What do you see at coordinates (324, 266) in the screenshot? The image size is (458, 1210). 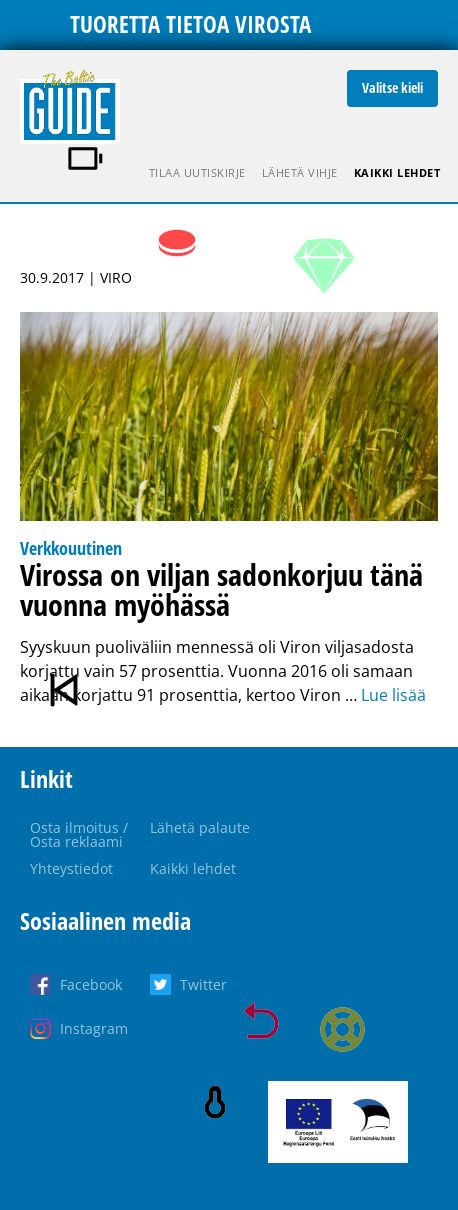 I see `open Sketch design app` at bounding box center [324, 266].